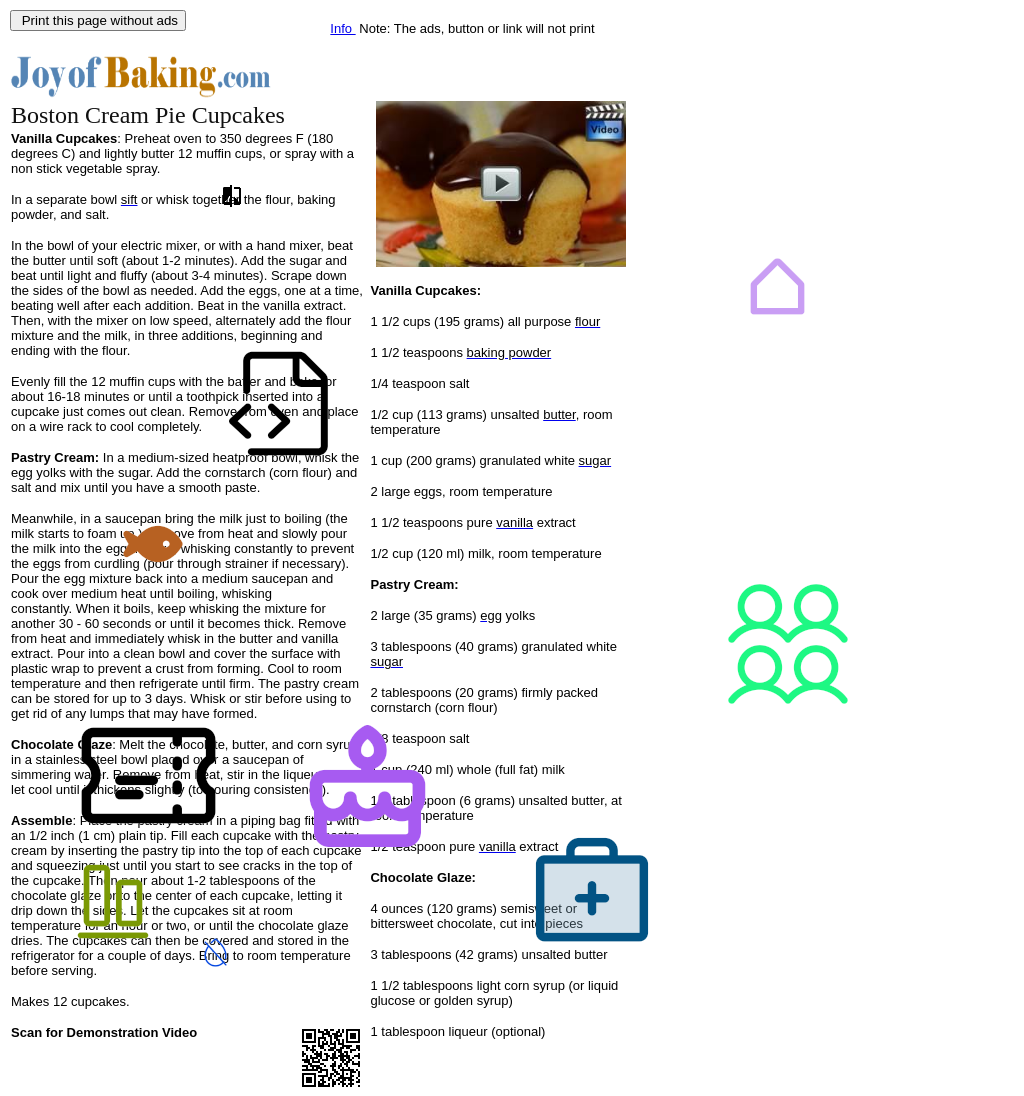 The image size is (1024, 1096). What do you see at coordinates (215, 953) in the screenshot?
I see `disable water or liquid detection` at bounding box center [215, 953].